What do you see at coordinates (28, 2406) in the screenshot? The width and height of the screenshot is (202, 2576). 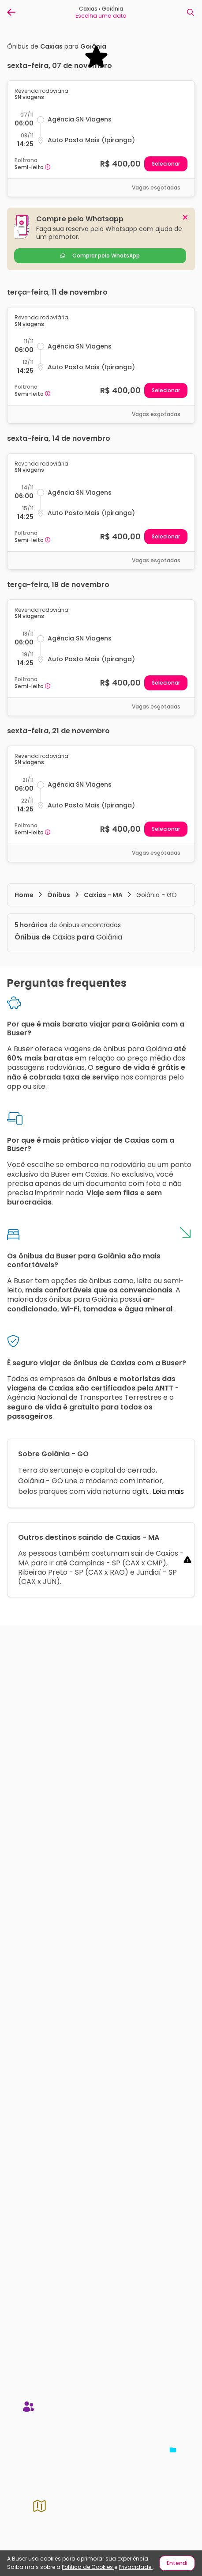 I see `view all users or team members` at bounding box center [28, 2406].